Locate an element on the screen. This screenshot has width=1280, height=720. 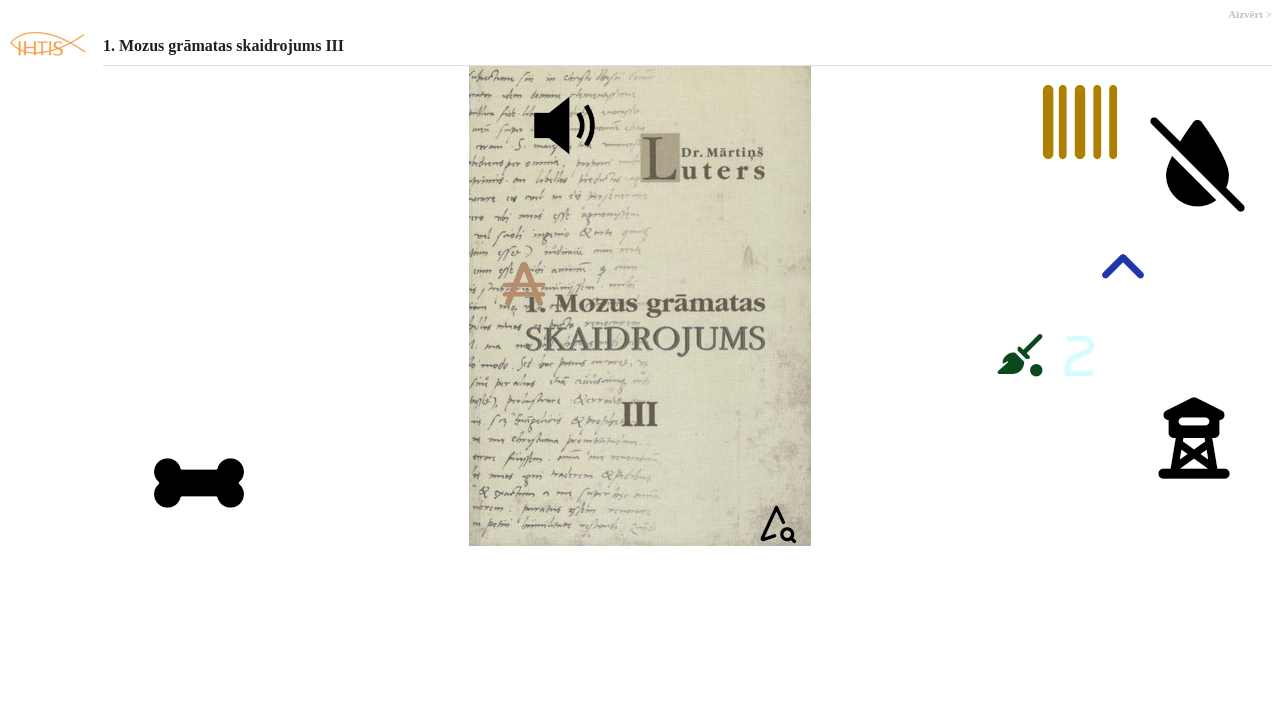
indicates Argentine peso currency is located at coordinates (524, 284).